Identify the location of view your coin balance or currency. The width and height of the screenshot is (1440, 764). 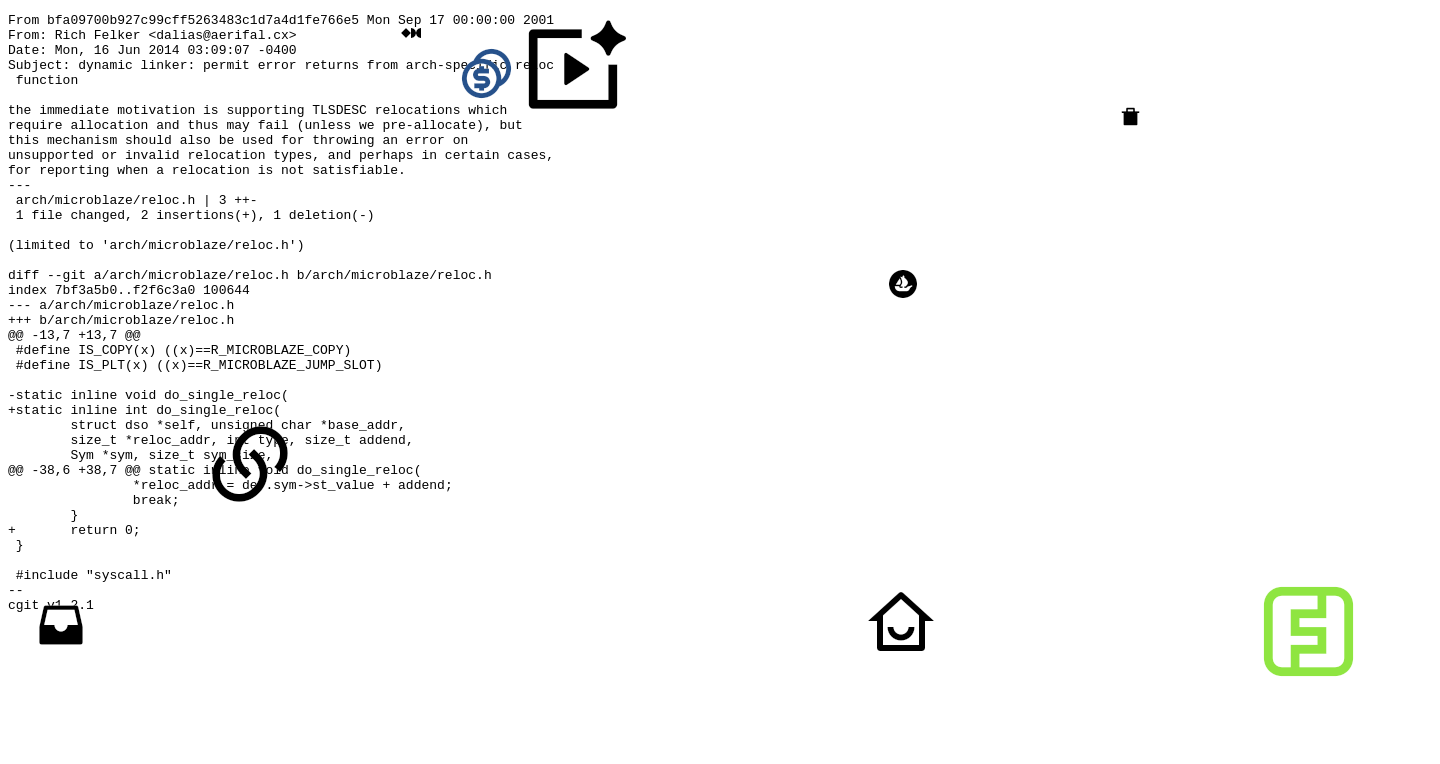
(486, 73).